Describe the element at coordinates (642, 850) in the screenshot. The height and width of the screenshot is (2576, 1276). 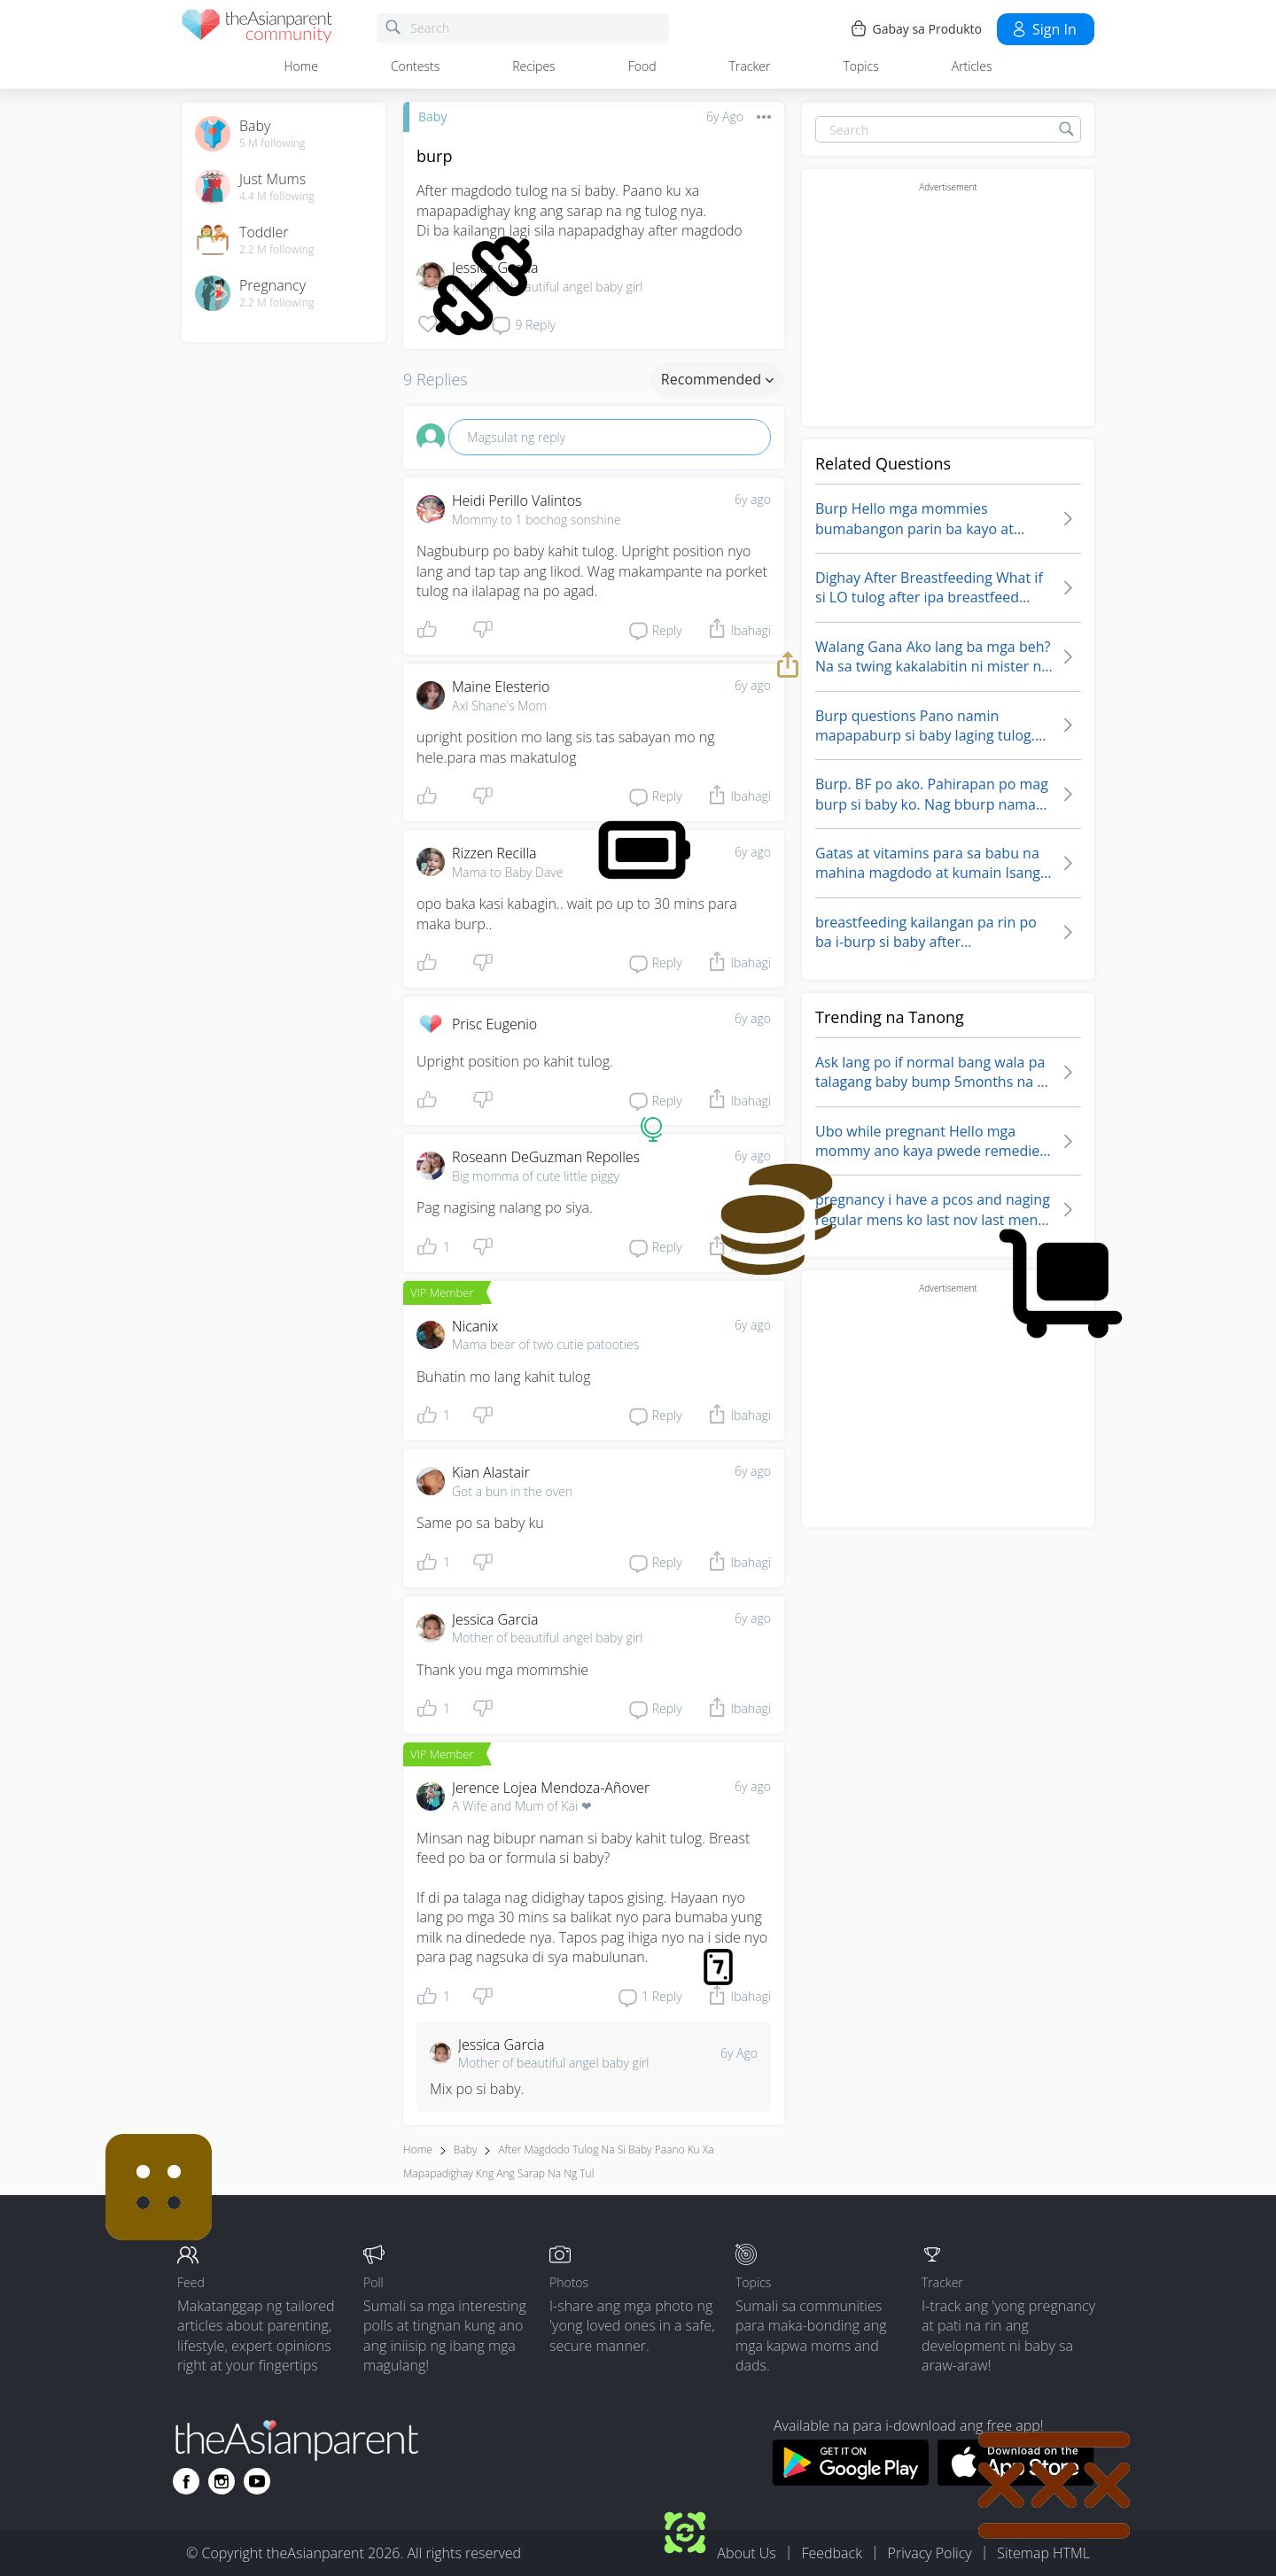
I see `indicates battery is fully charged` at that location.